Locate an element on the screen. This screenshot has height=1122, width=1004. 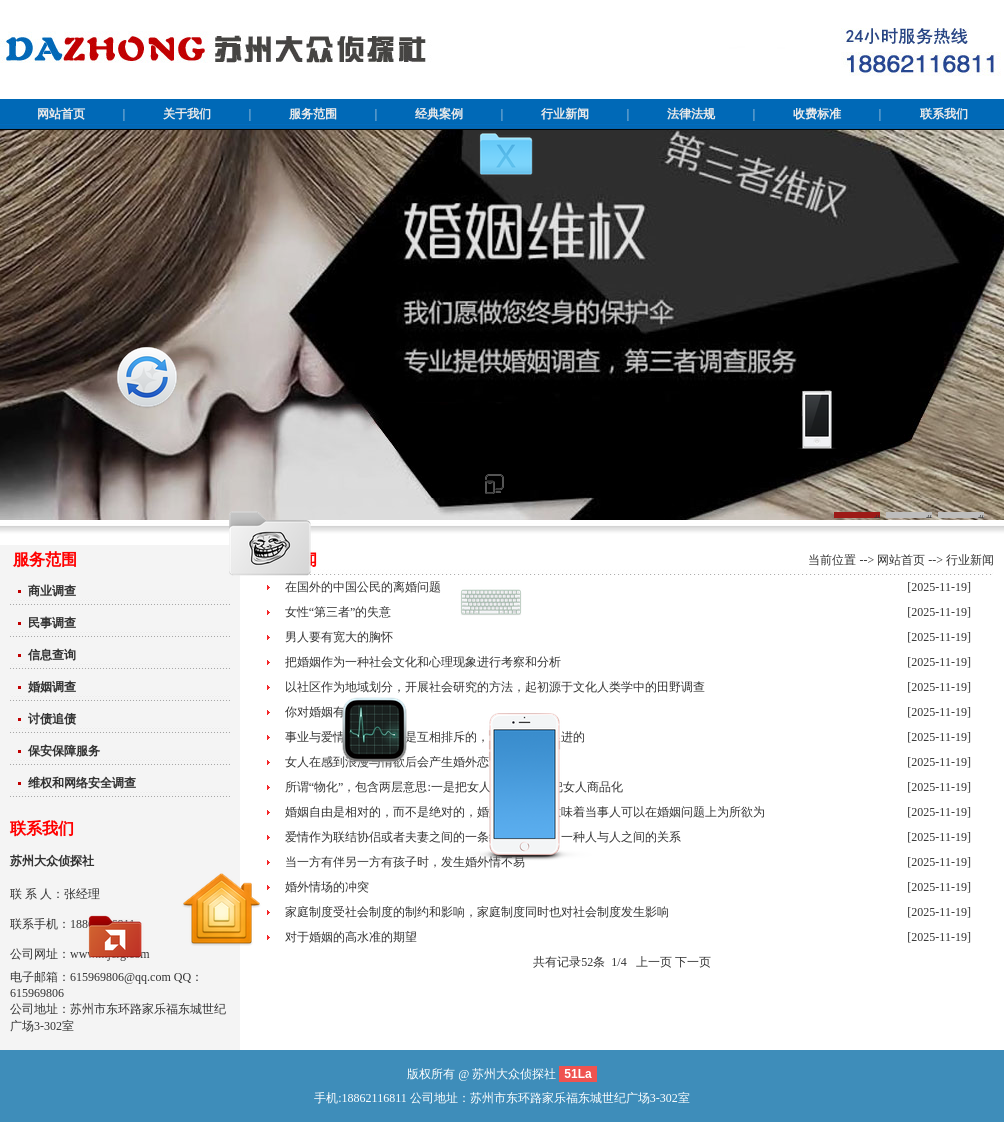
access macos system folder is located at coordinates (506, 154).